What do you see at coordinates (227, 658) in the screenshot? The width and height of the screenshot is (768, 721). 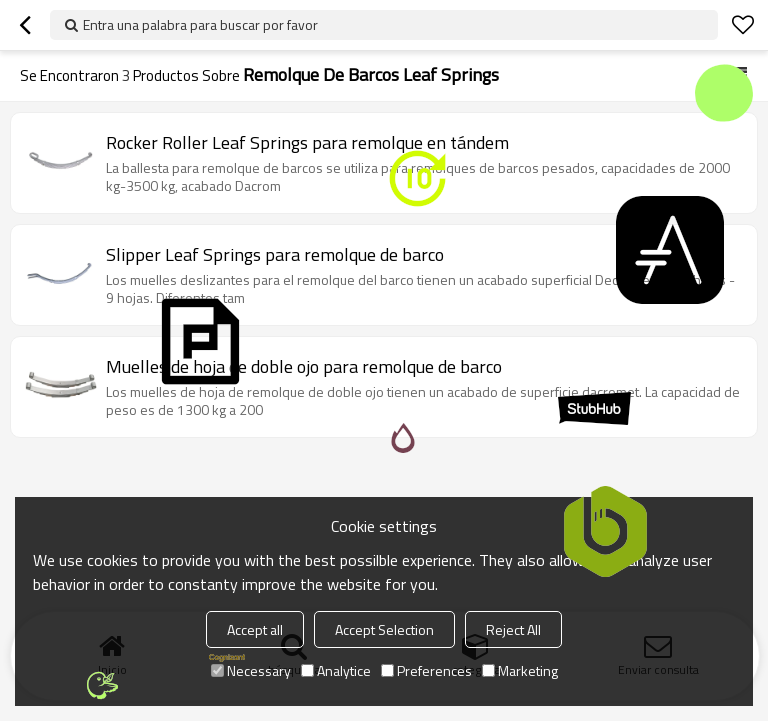 I see `link to Cognizant services or website` at bounding box center [227, 658].